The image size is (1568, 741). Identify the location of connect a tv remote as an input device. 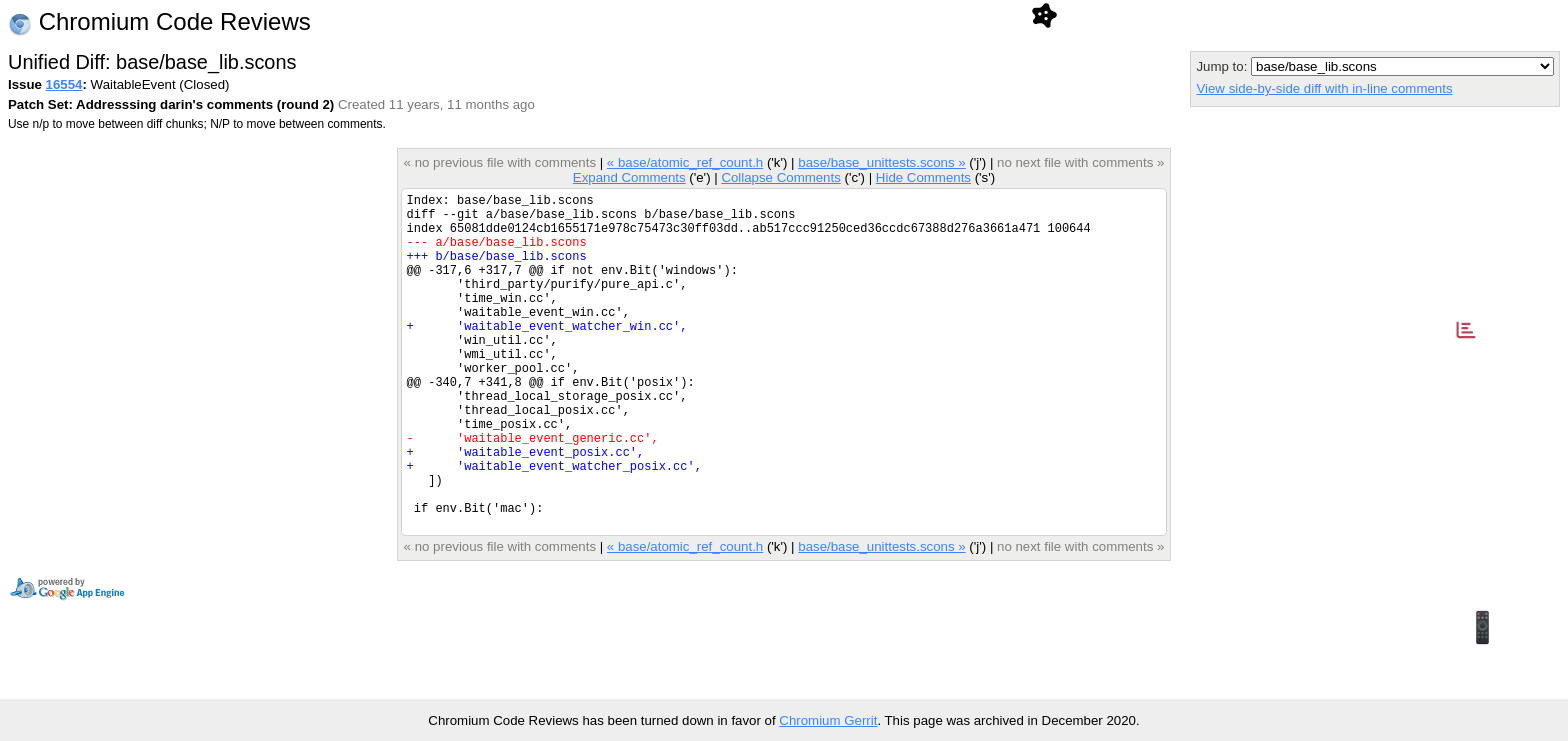
(1482, 627).